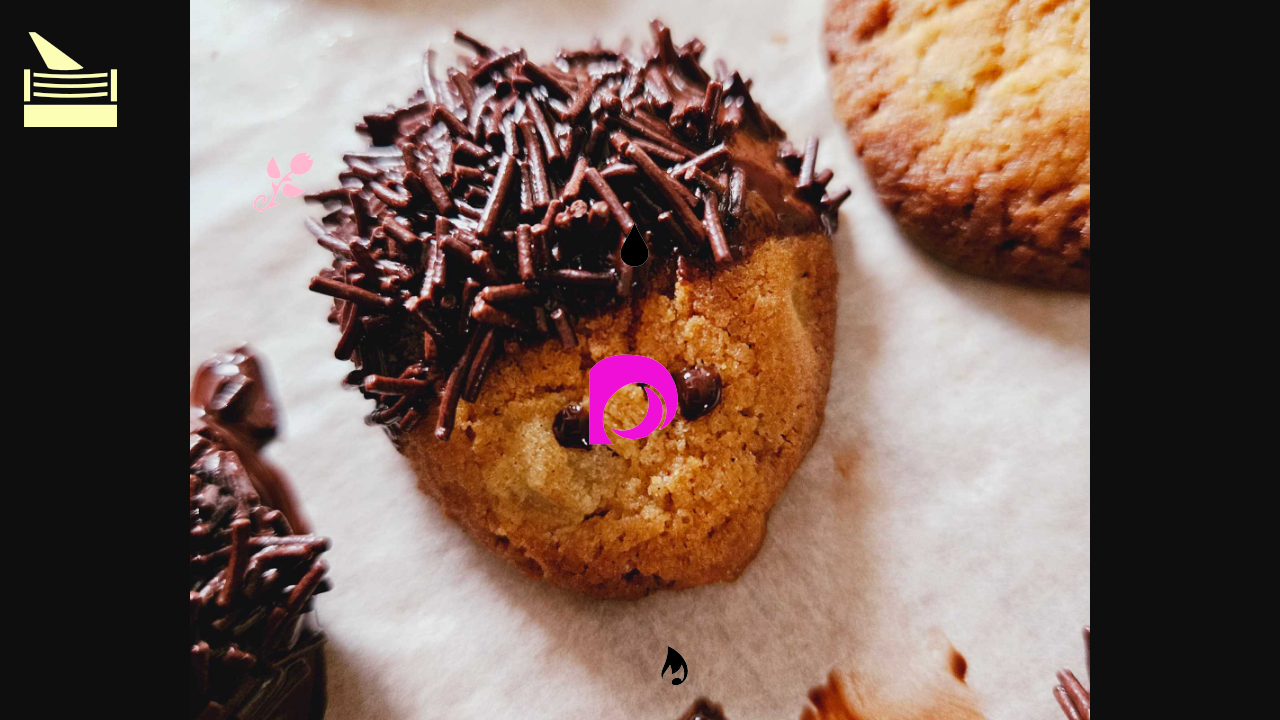  Describe the element at coordinates (70, 80) in the screenshot. I see `access boxing or fighting game mode` at that location.